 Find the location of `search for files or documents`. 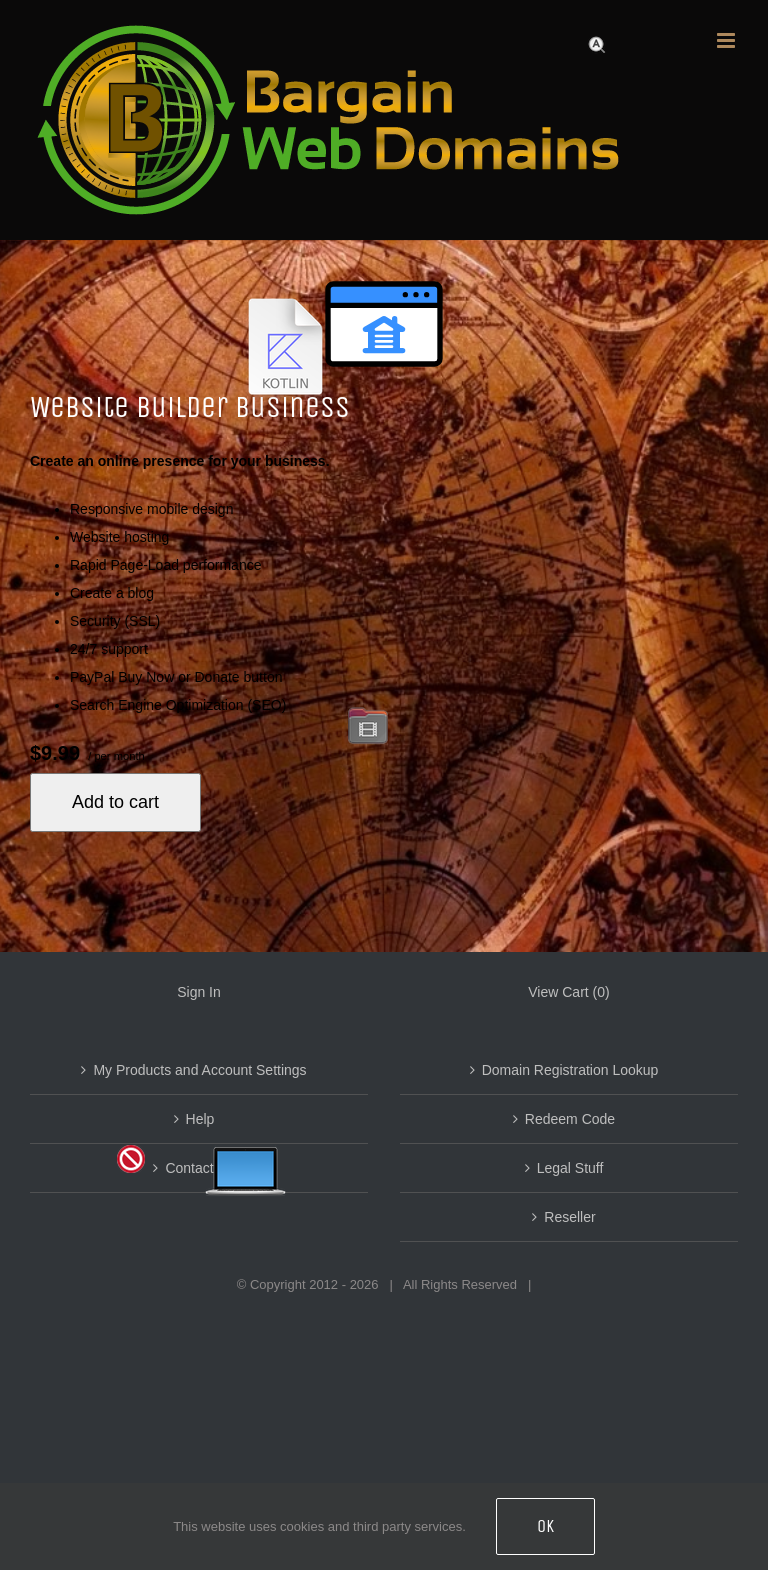

search for files or documents is located at coordinates (597, 45).